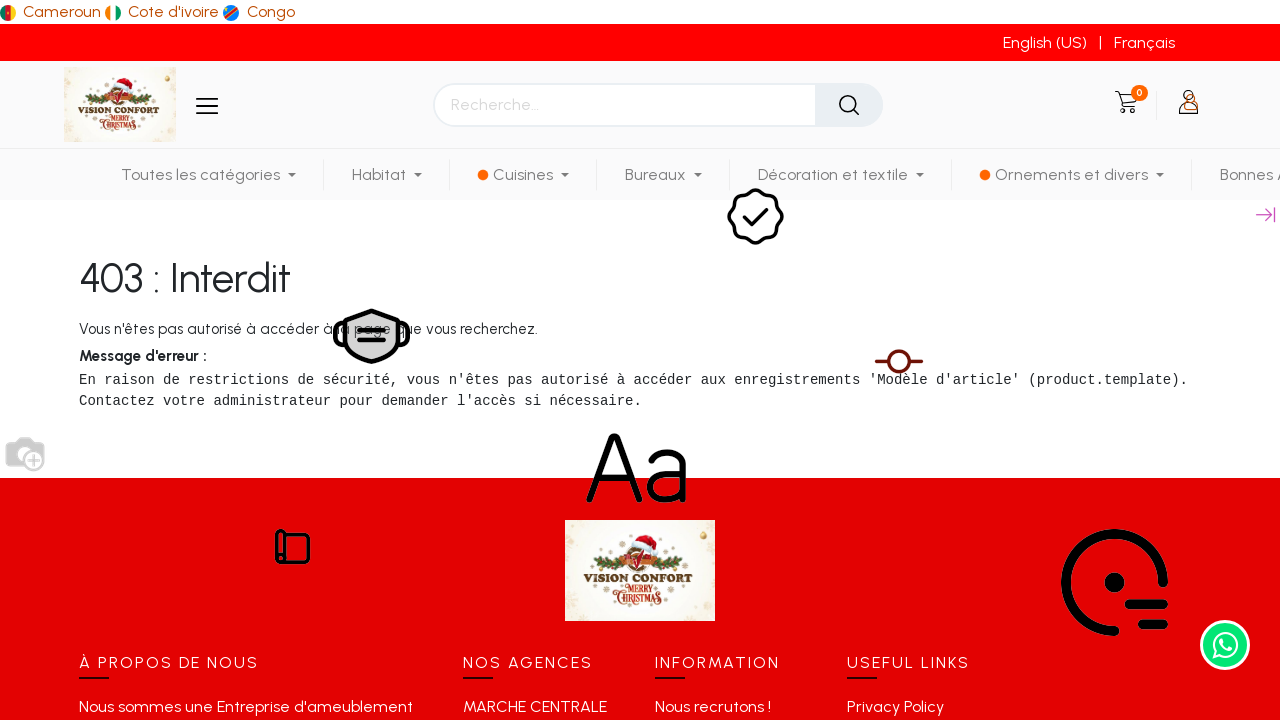  I want to click on move content to the next tab stop, so click(1266, 215).